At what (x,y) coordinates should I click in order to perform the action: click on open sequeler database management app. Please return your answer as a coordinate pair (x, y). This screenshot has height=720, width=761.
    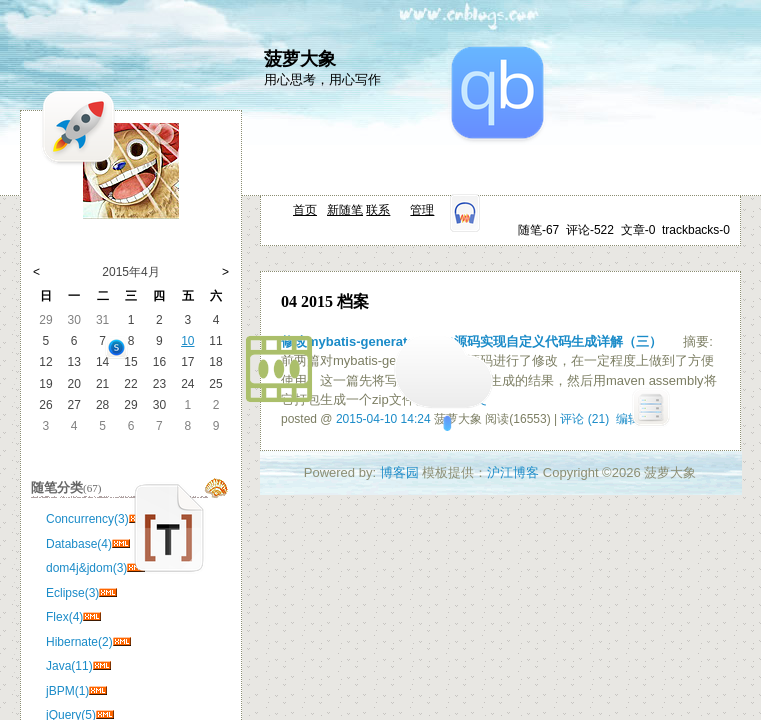
    Looking at the image, I should click on (651, 407).